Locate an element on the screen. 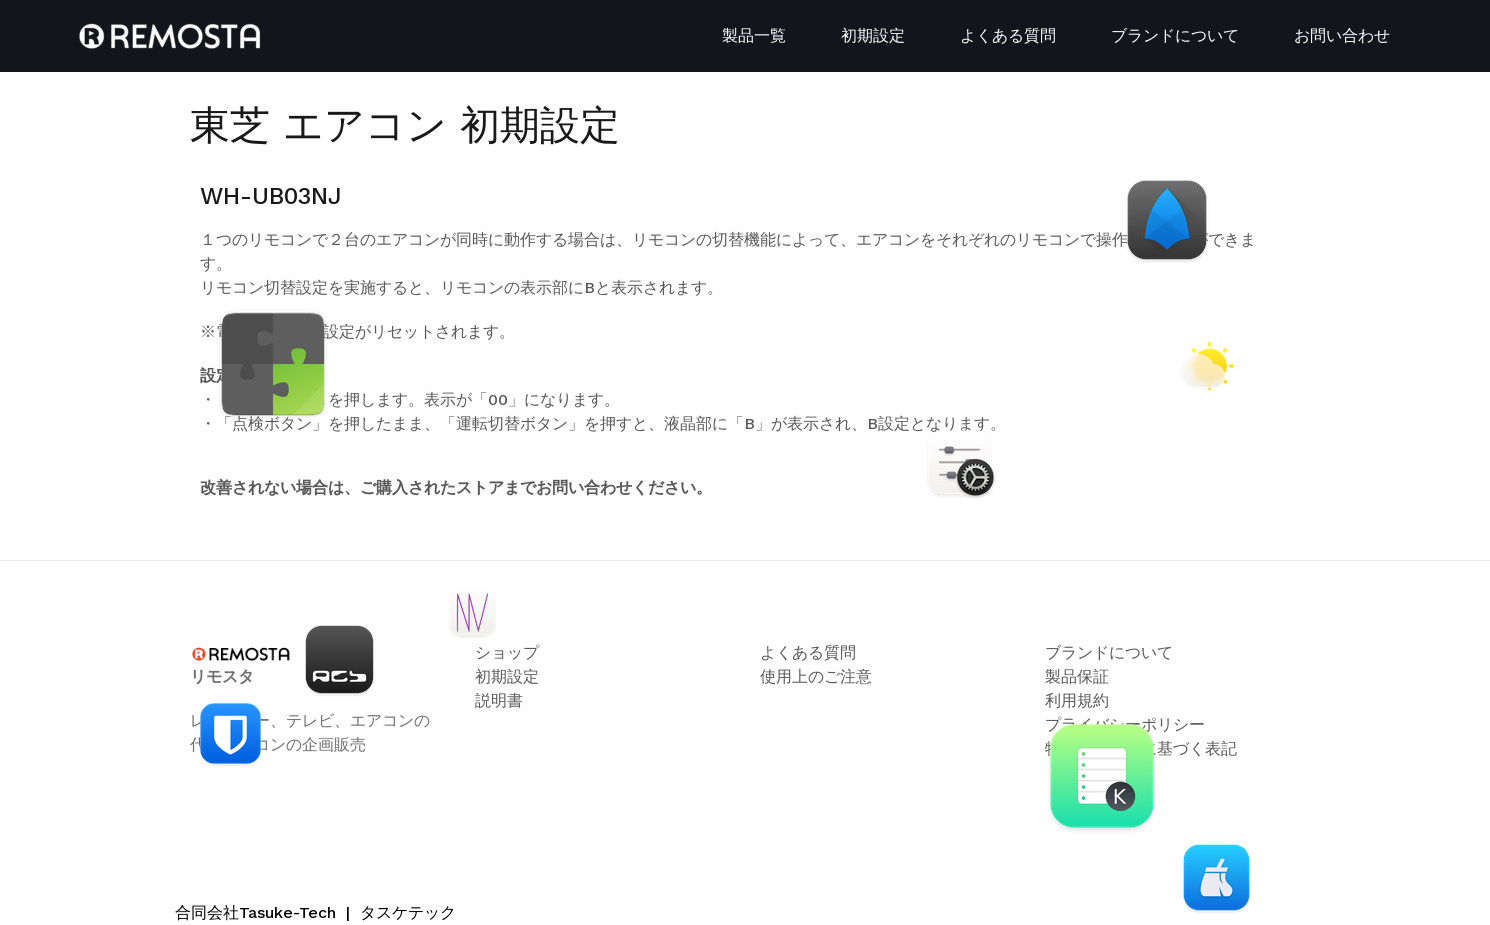 This screenshot has height=925, width=1490. open svgcleaner app is located at coordinates (1216, 877).